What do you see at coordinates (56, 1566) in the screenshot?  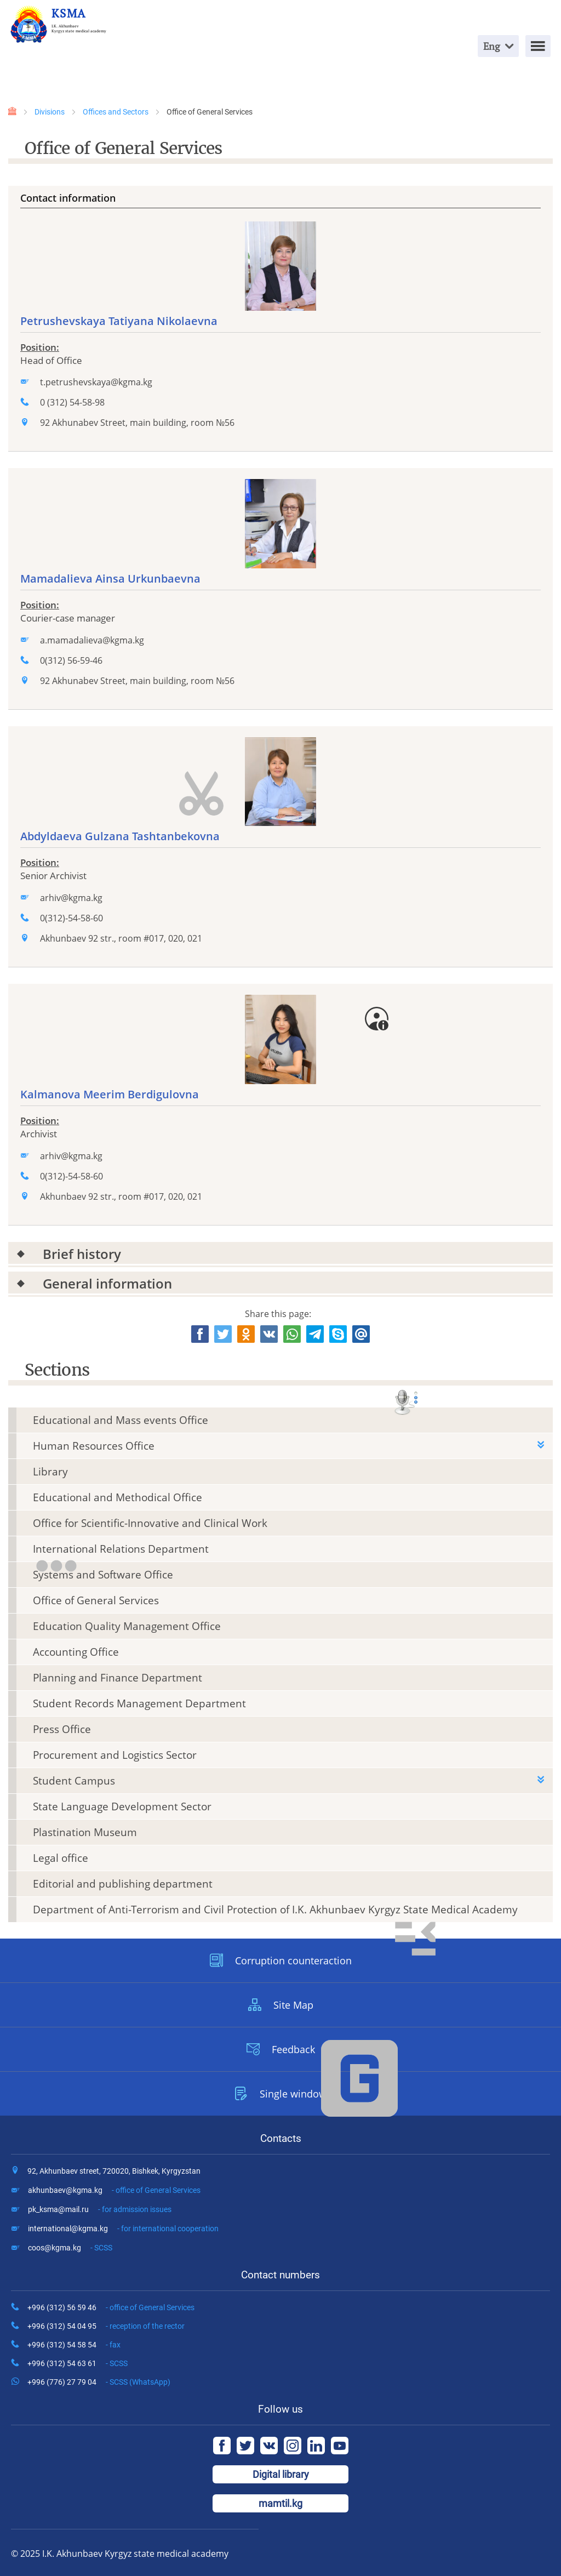 I see `content is loading` at bounding box center [56, 1566].